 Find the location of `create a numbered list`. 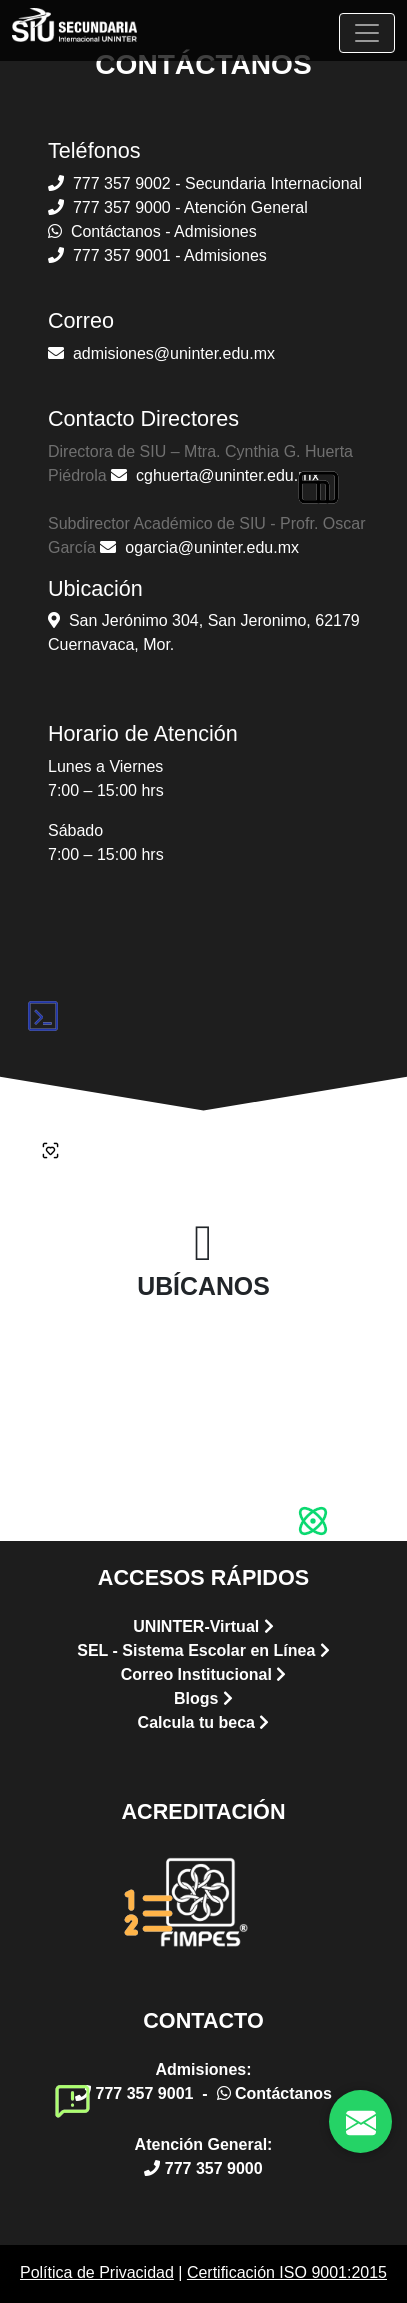

create a numbered list is located at coordinates (148, 1913).